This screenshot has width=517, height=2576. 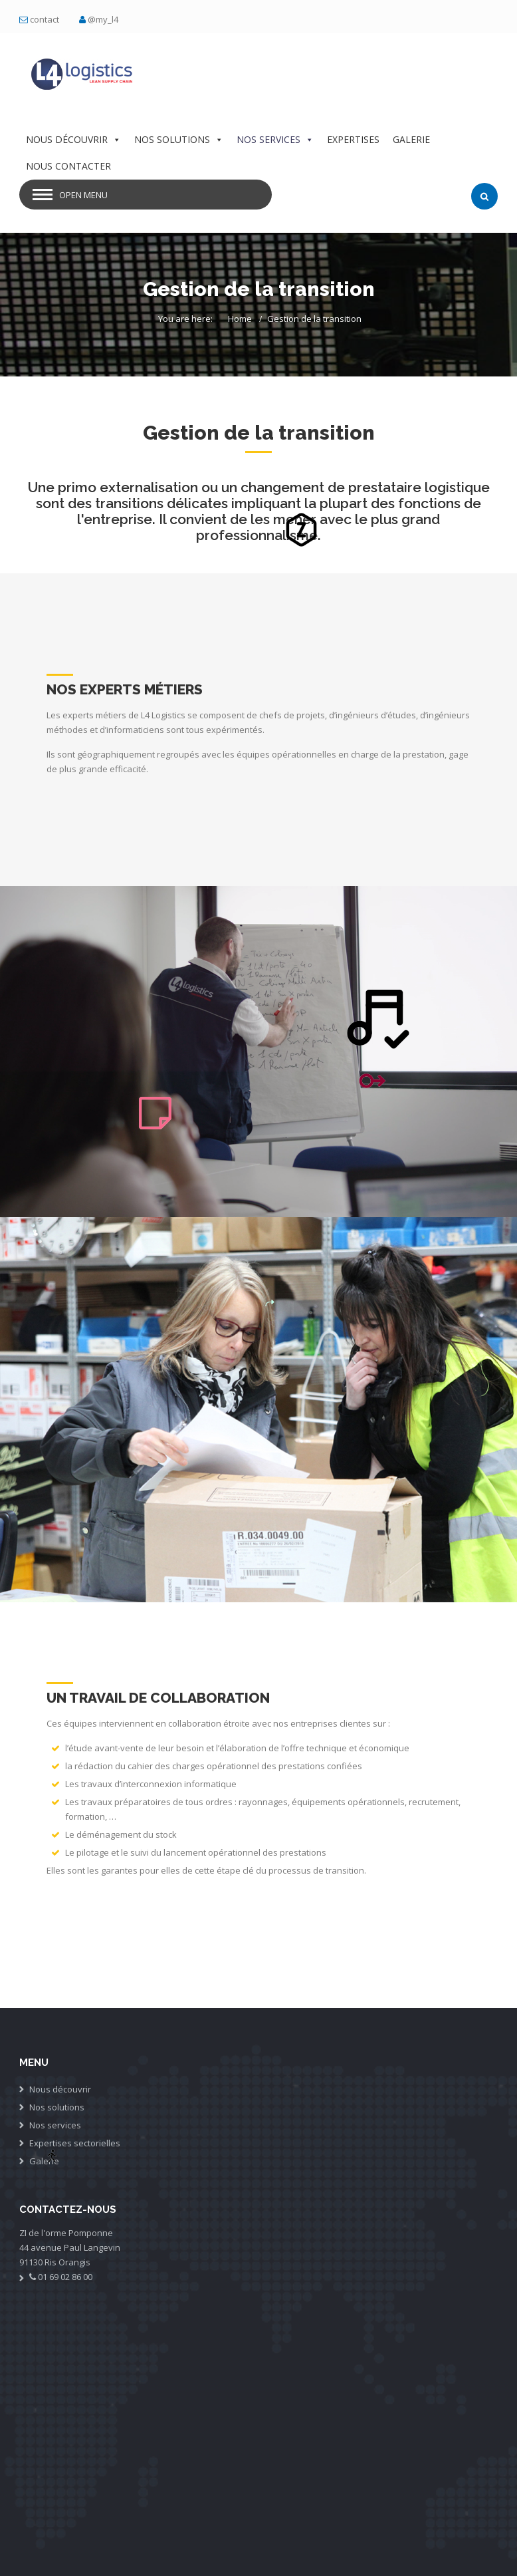 I want to click on swipe right to continue or proceed, so click(x=372, y=1081).